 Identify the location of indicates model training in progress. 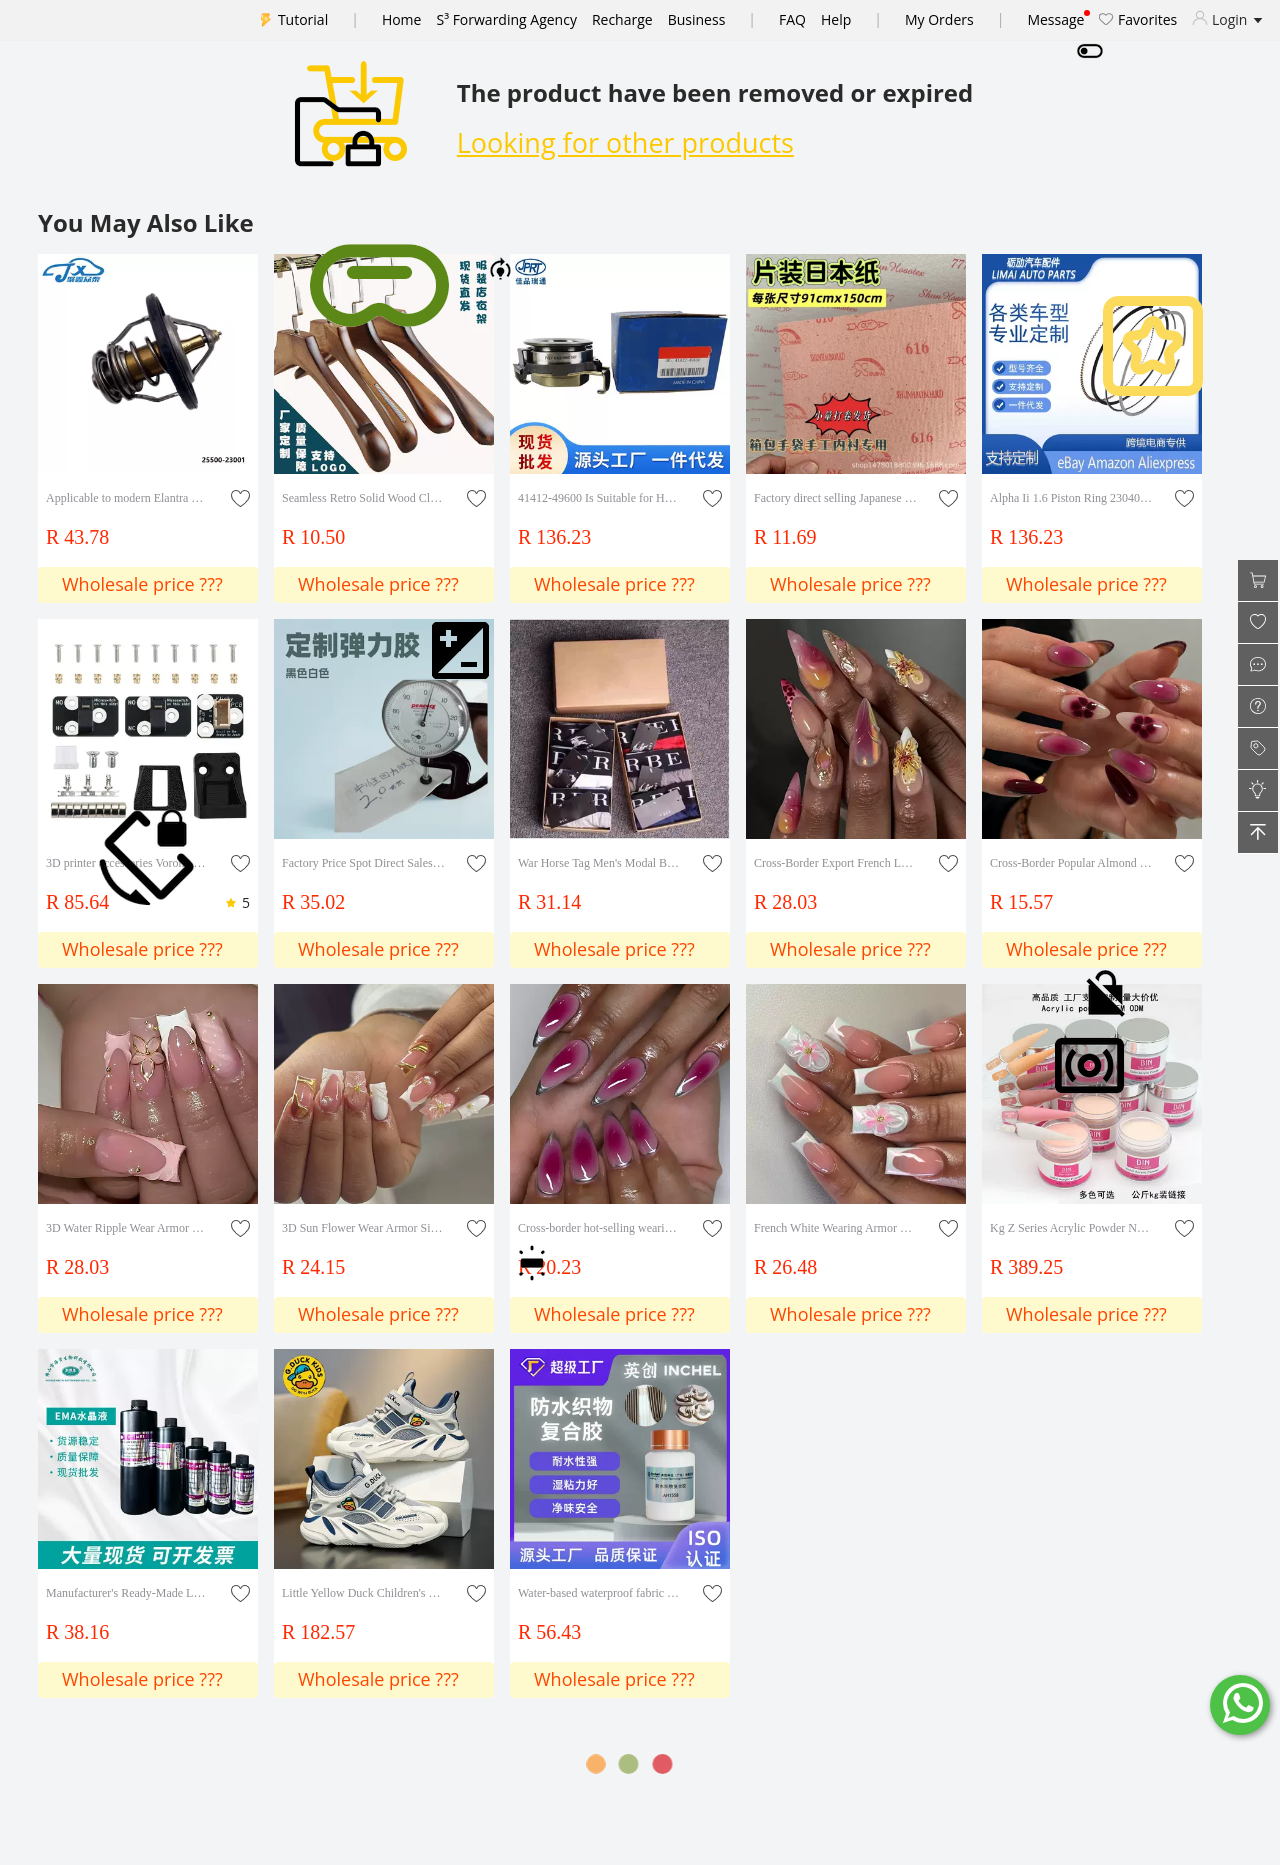
(500, 269).